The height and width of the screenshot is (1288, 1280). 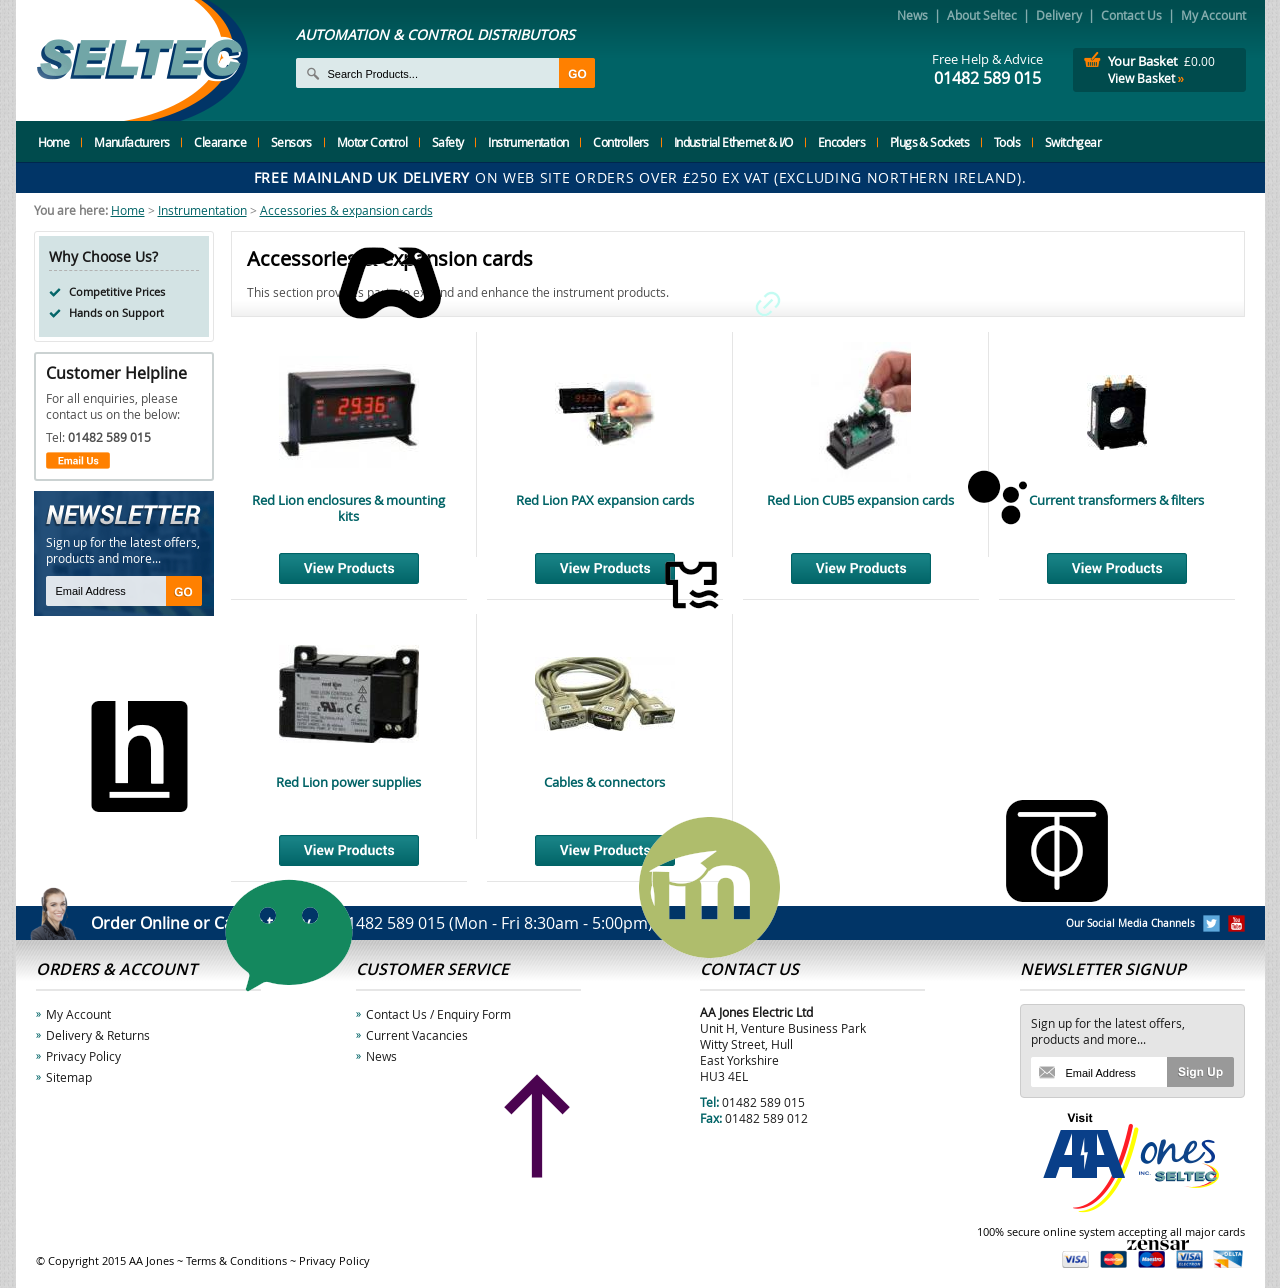 I want to click on insert or add a hyperlink, so click(x=768, y=304).